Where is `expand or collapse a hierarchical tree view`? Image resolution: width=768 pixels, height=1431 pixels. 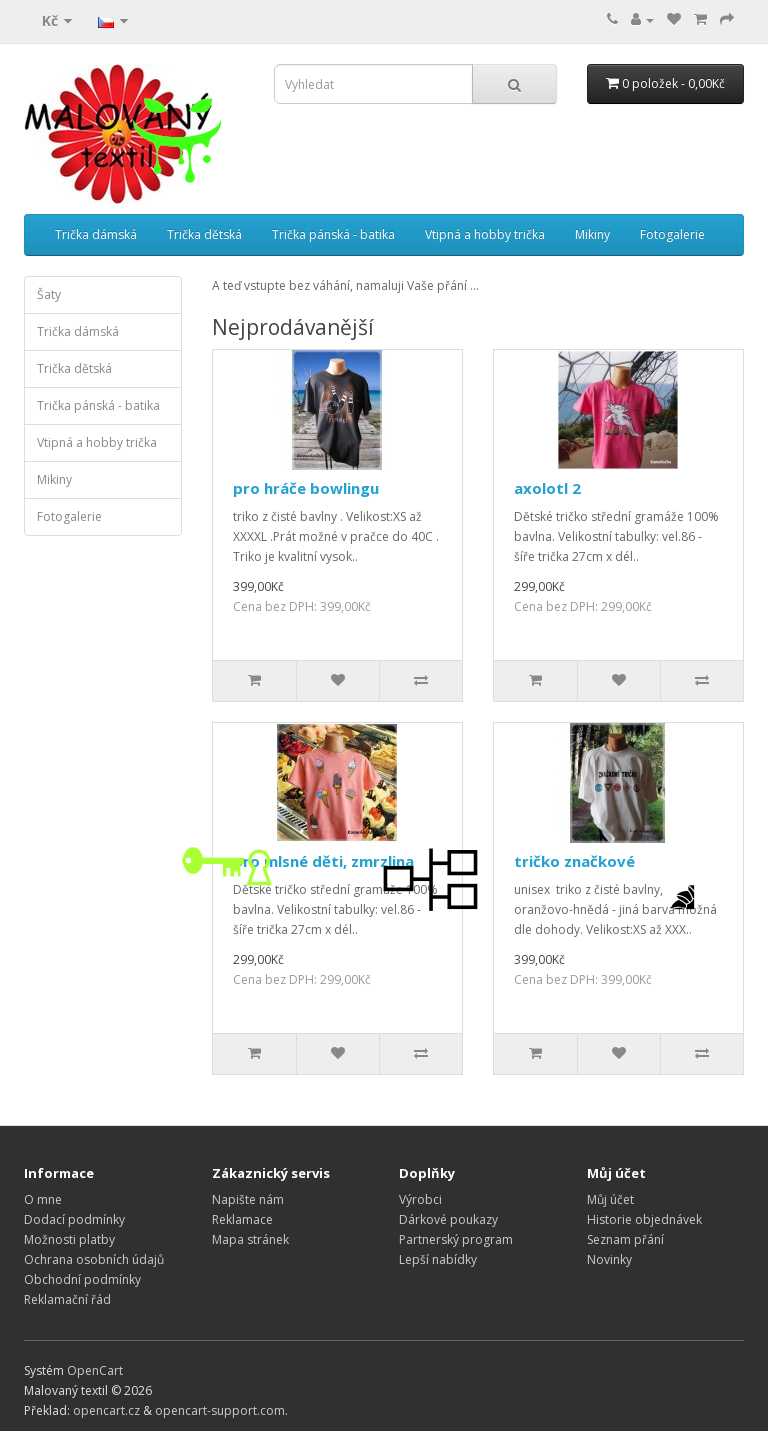 expand or collapse a hierarchical tree view is located at coordinates (430, 878).